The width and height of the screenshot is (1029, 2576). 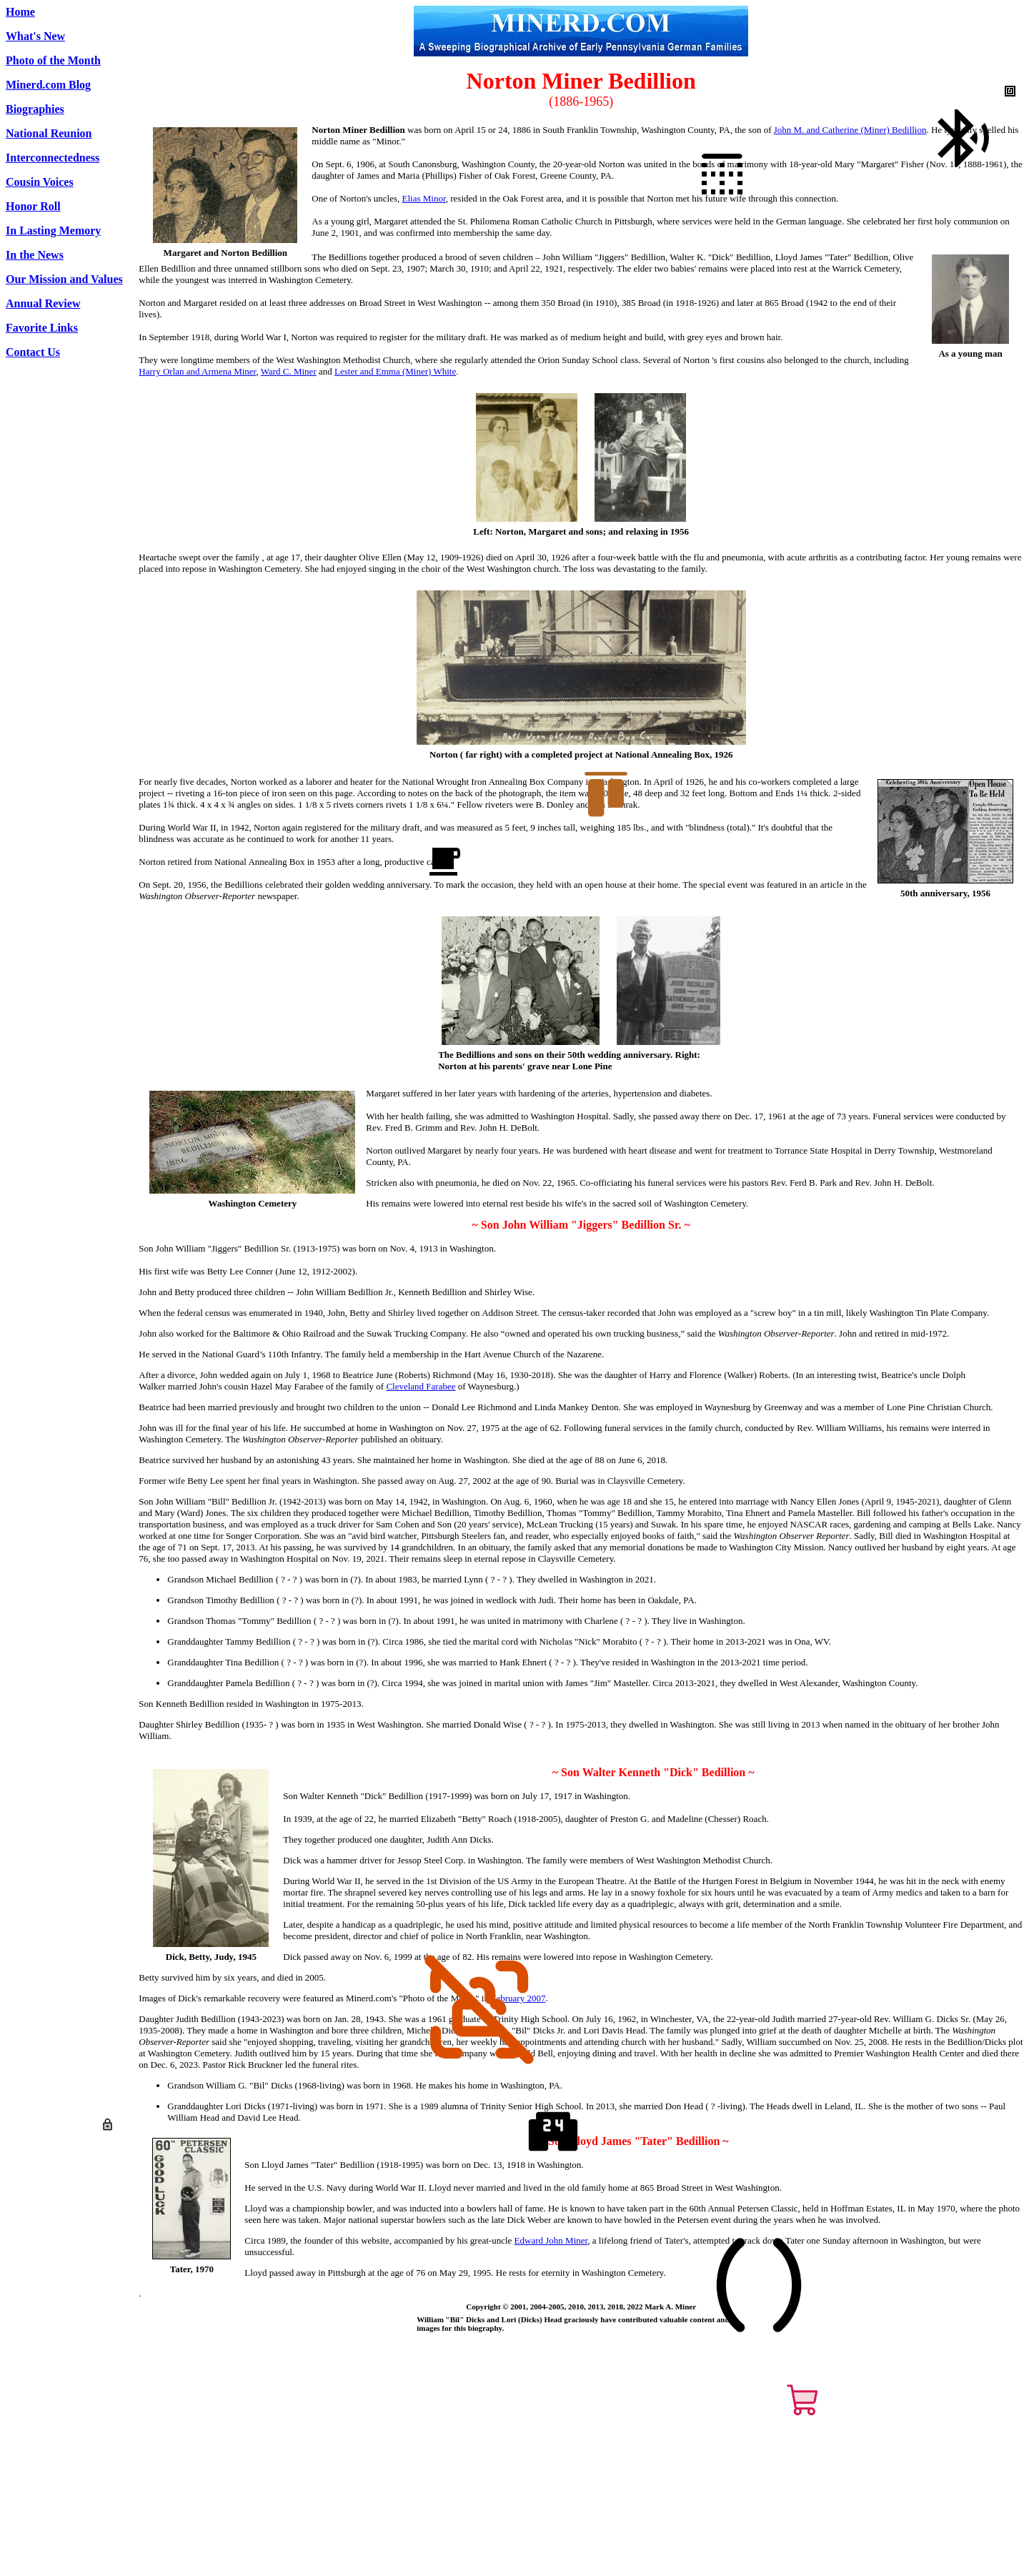 I want to click on tap to enable nfc connectivity, so click(x=1010, y=91).